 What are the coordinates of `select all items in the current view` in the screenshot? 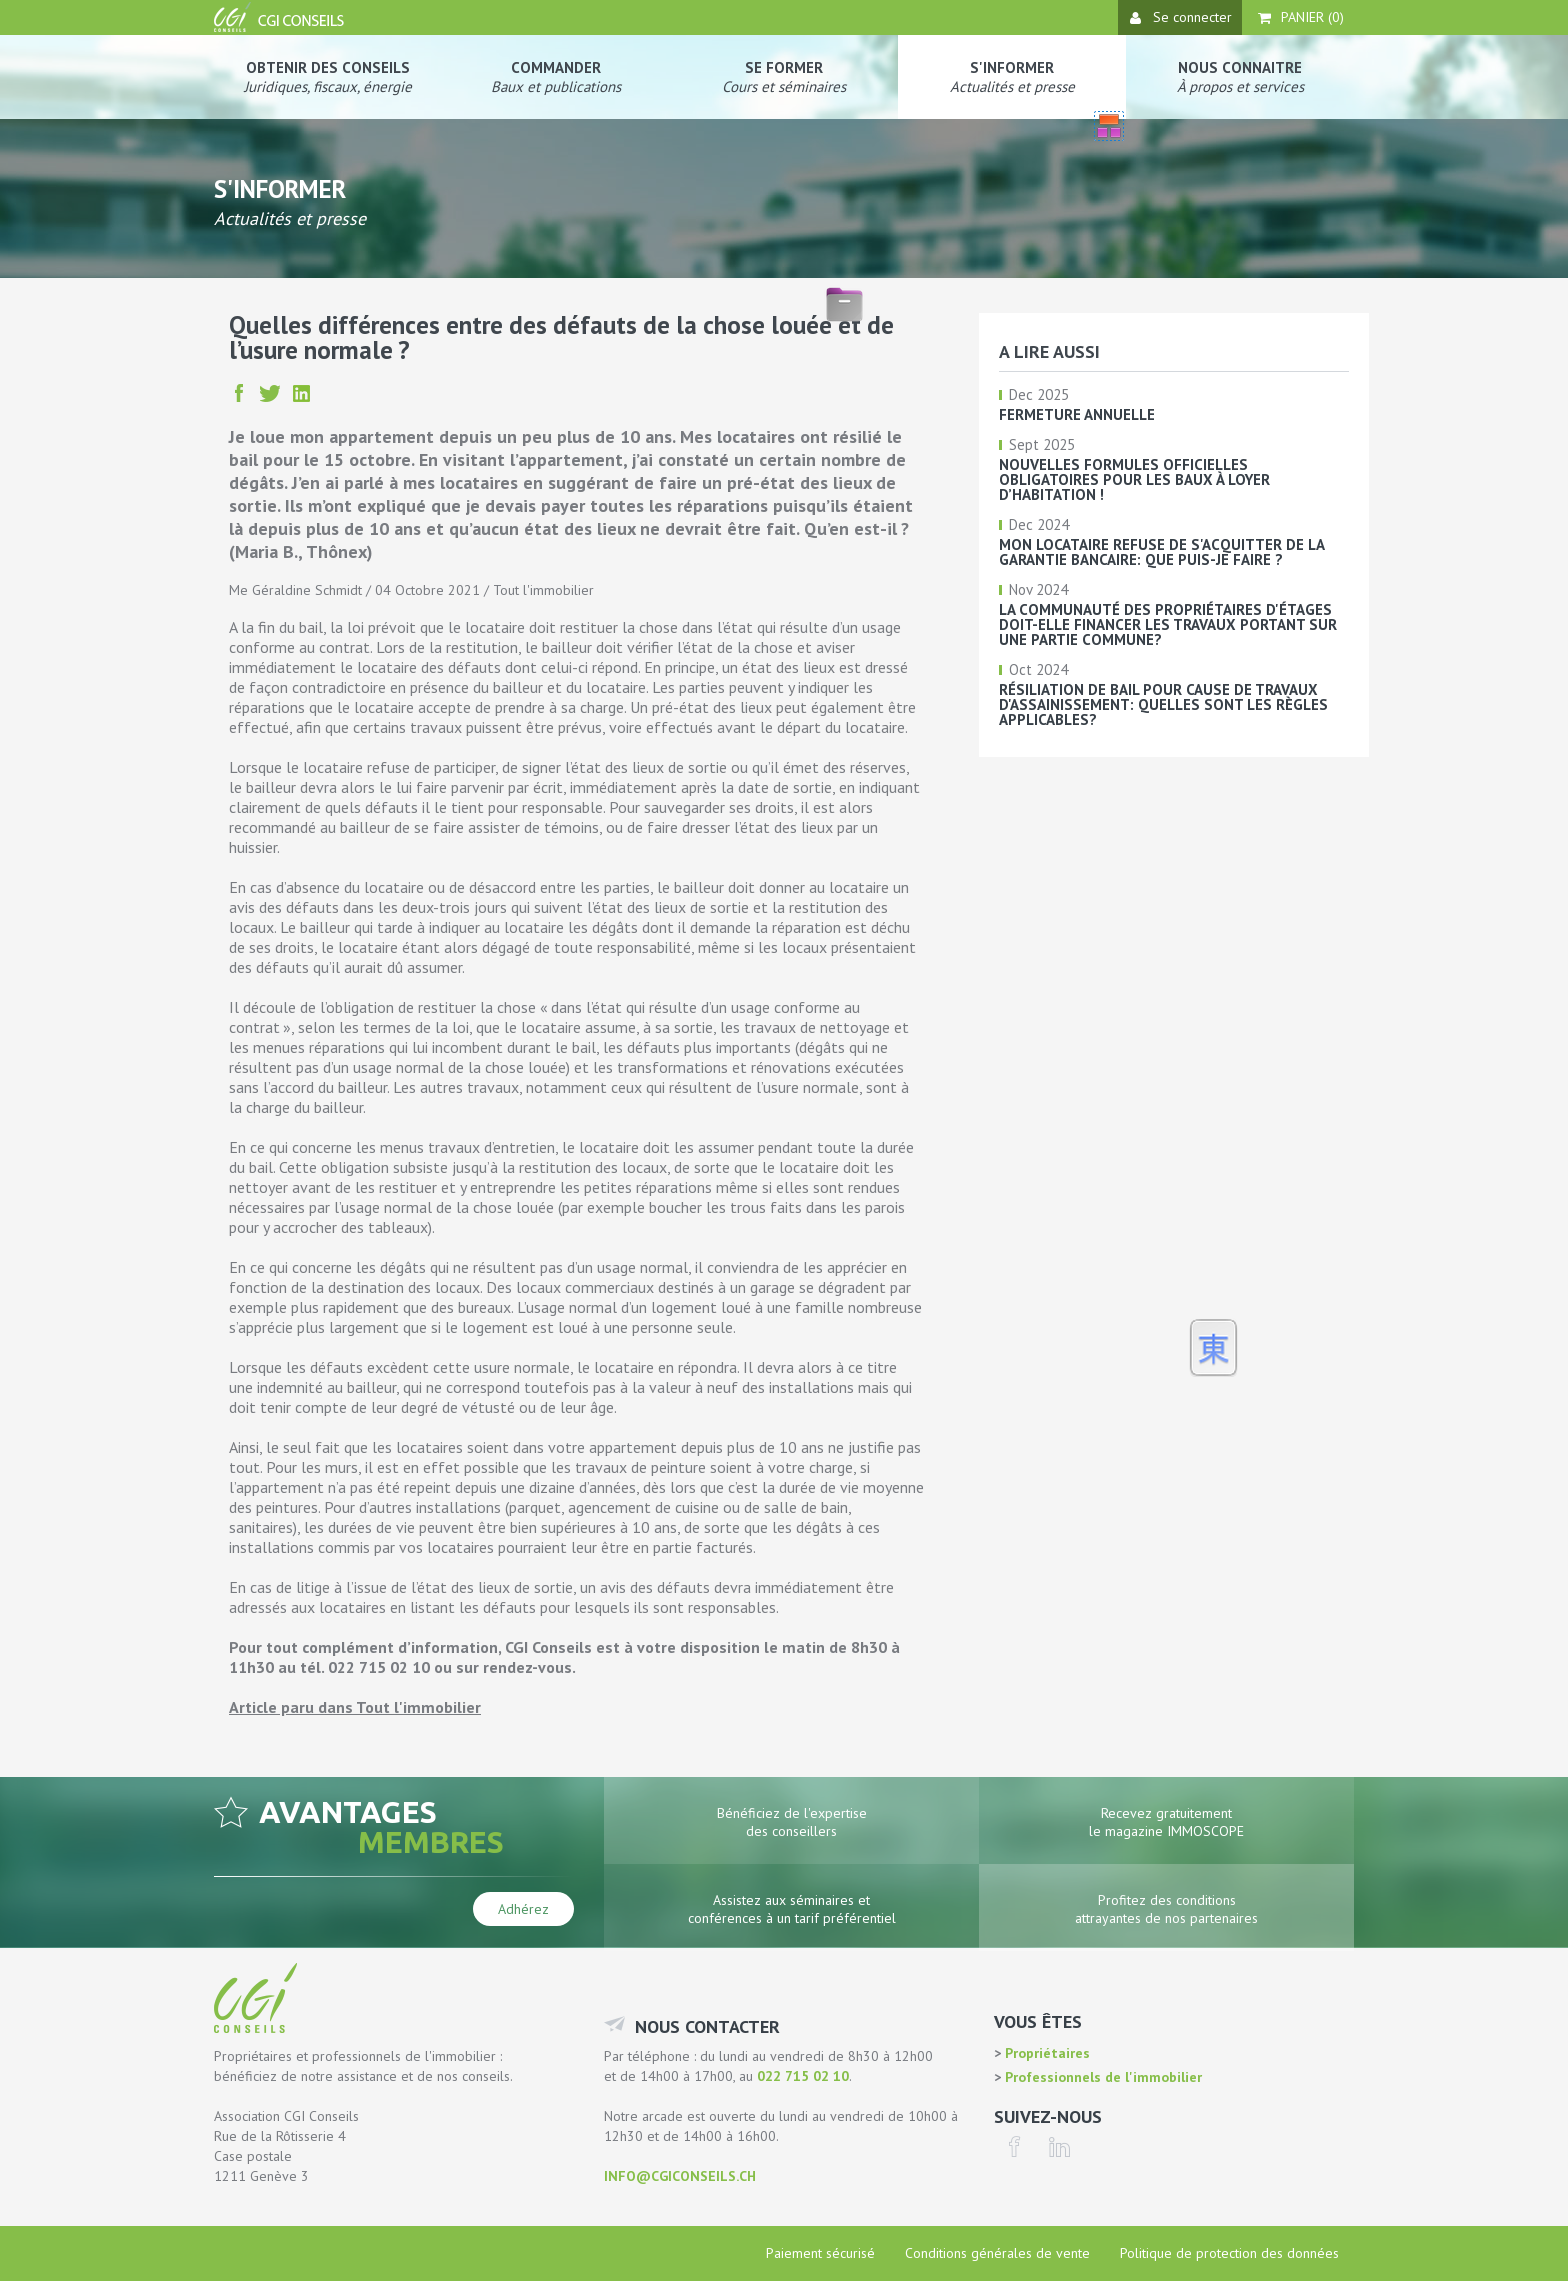 It's located at (1109, 126).